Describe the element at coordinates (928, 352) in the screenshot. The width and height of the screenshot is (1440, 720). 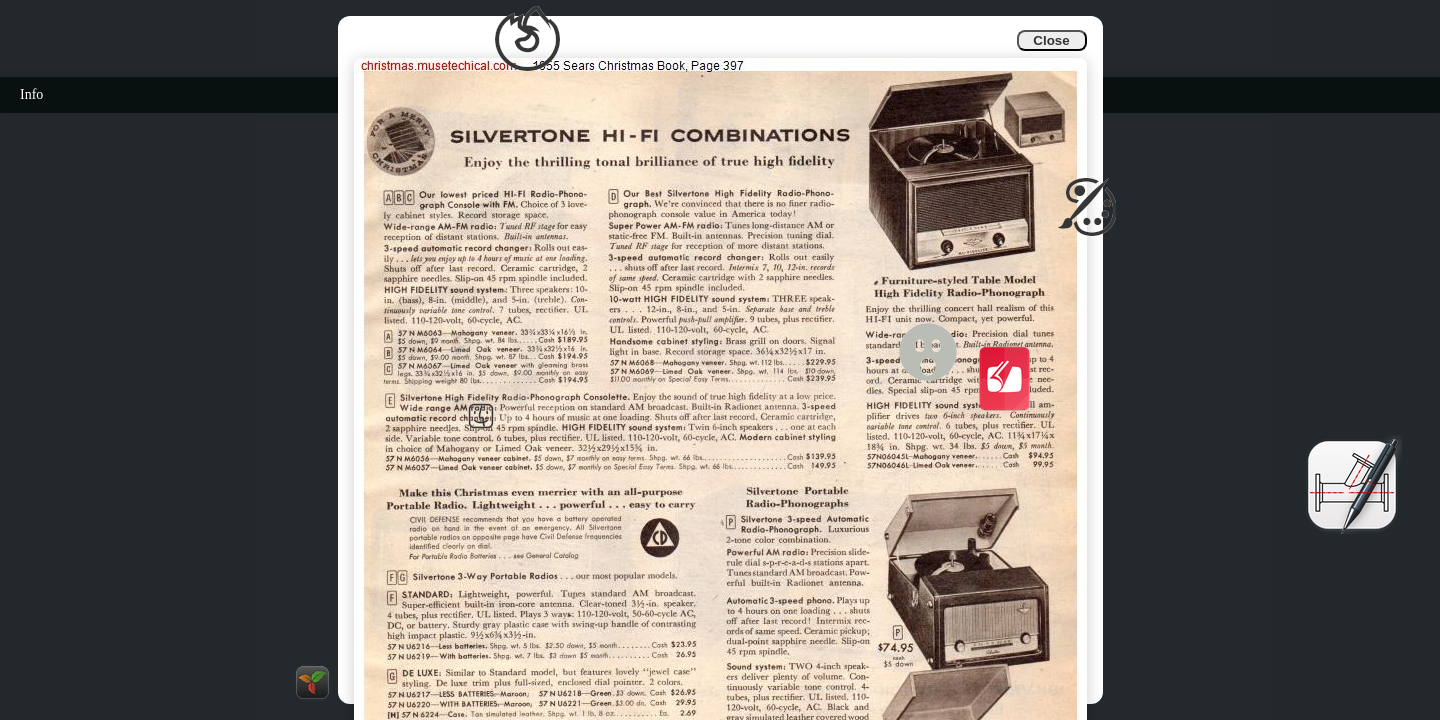
I see `surprised reaction emoji` at that location.